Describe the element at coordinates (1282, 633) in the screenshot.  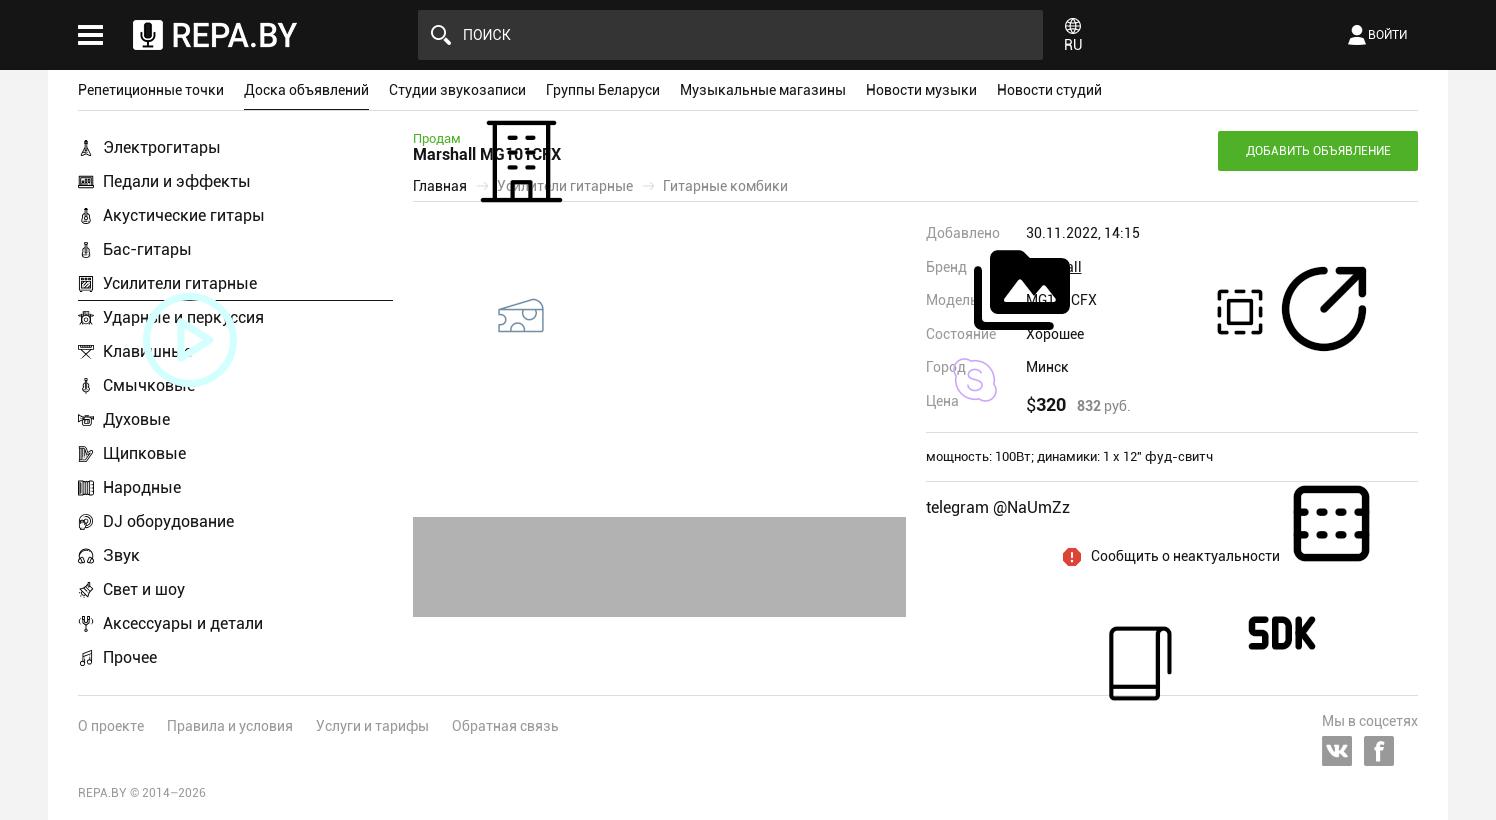
I see `access software development kit resources` at that location.